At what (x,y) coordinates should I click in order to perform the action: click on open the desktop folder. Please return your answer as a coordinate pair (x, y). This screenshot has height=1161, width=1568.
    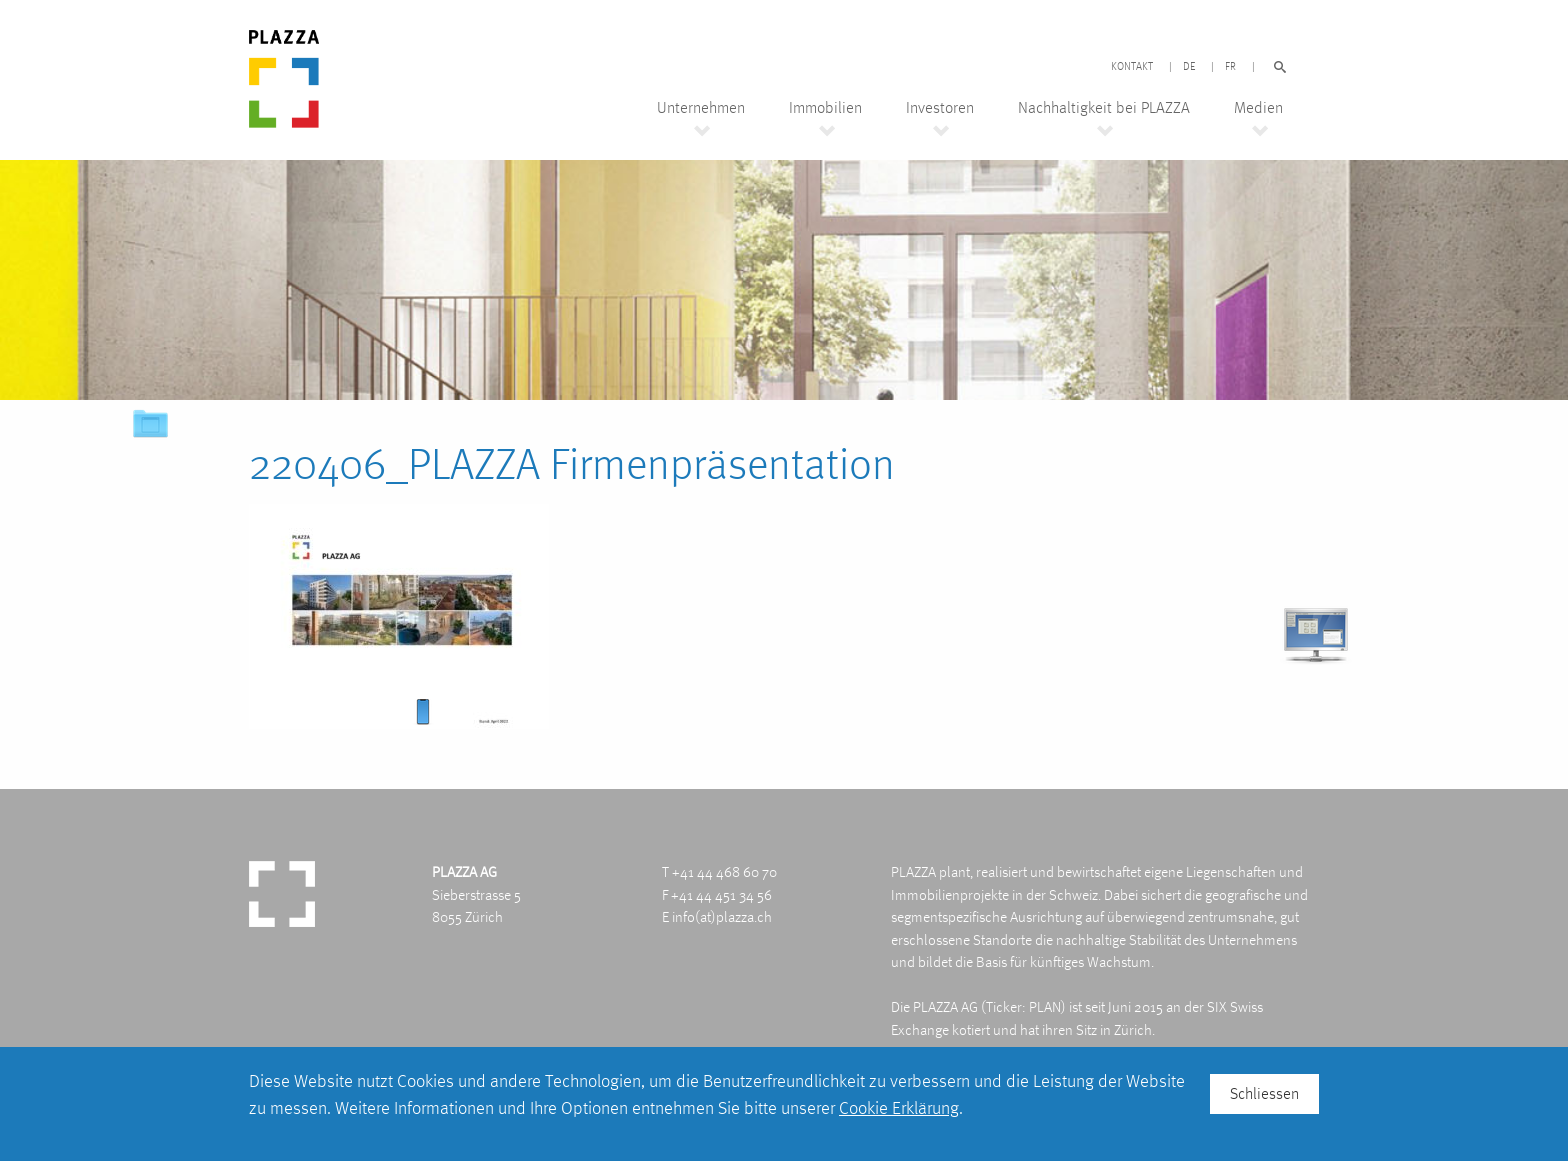
    Looking at the image, I should click on (150, 423).